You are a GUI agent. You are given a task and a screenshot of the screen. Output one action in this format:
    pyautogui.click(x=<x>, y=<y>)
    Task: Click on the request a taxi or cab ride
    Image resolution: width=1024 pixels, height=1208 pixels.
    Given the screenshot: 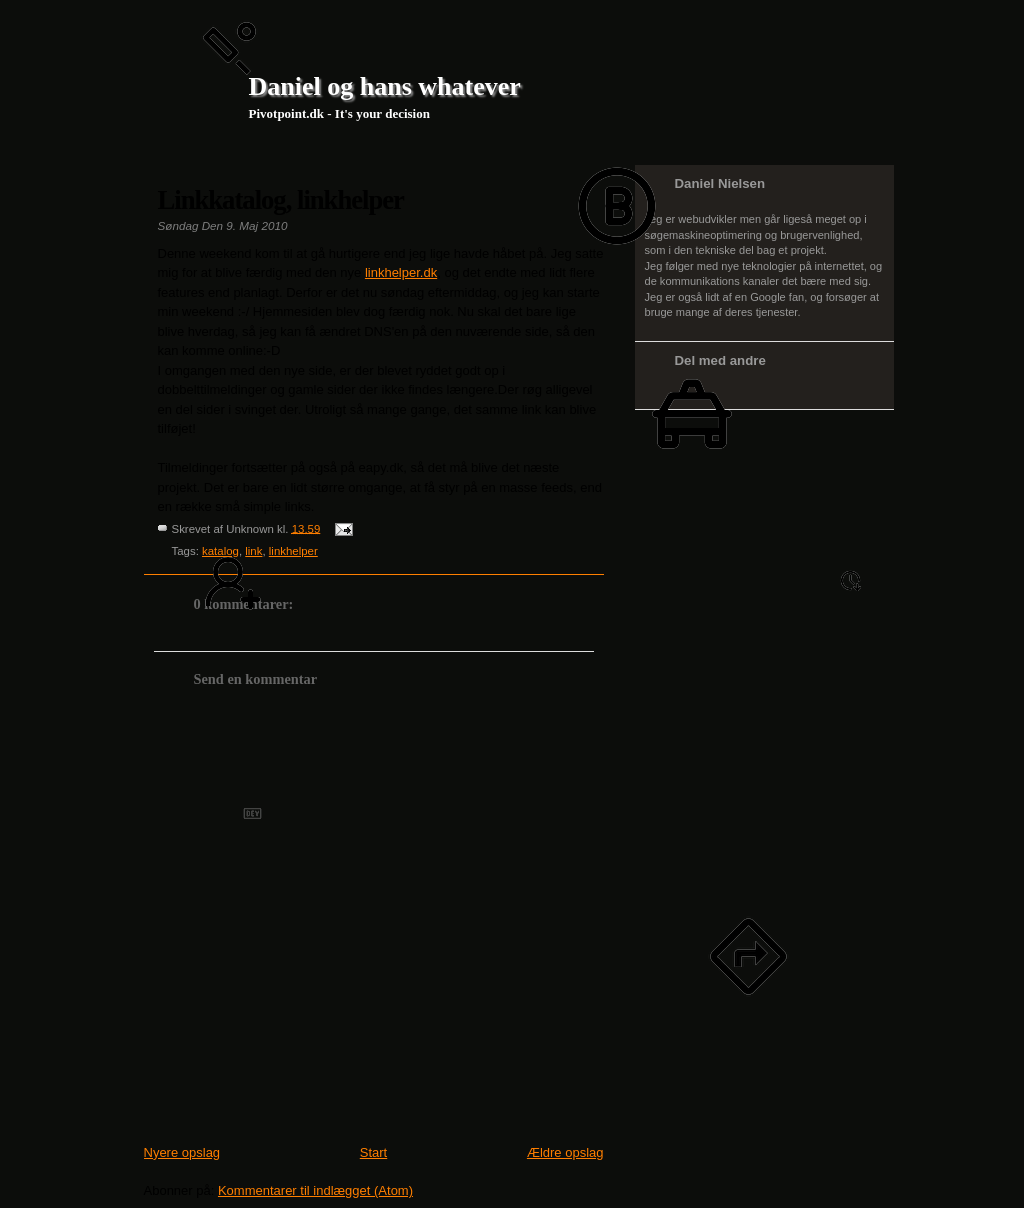 What is the action you would take?
    pyautogui.click(x=692, y=419)
    